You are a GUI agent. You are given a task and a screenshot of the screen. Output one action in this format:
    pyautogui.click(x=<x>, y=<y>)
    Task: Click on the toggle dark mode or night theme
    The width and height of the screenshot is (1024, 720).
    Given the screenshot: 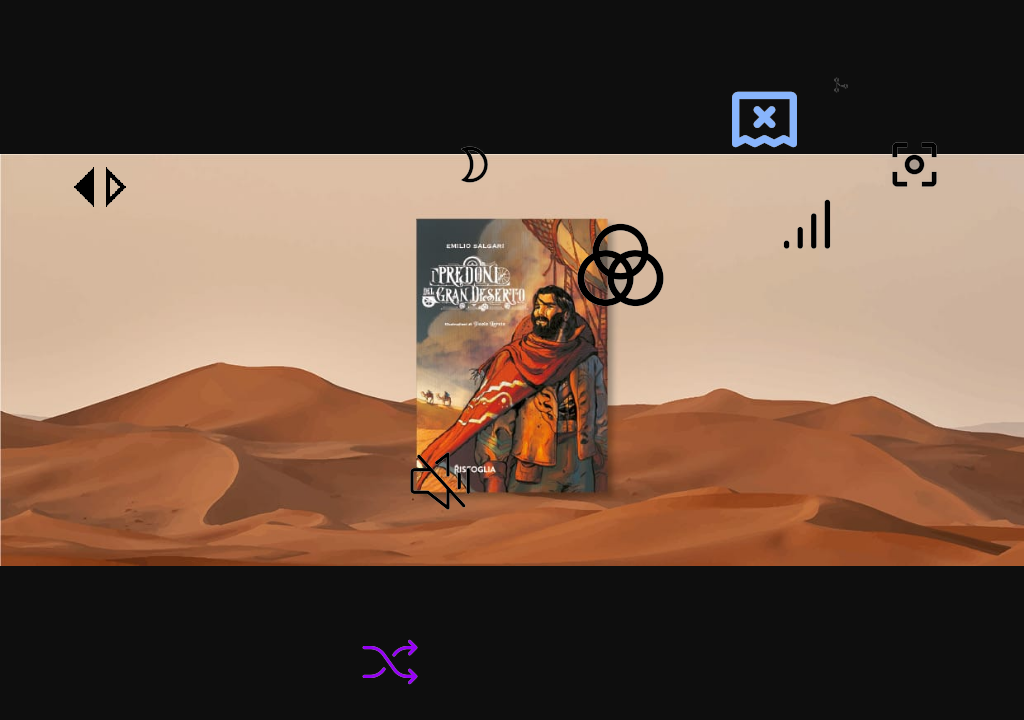 What is the action you would take?
    pyautogui.click(x=473, y=164)
    